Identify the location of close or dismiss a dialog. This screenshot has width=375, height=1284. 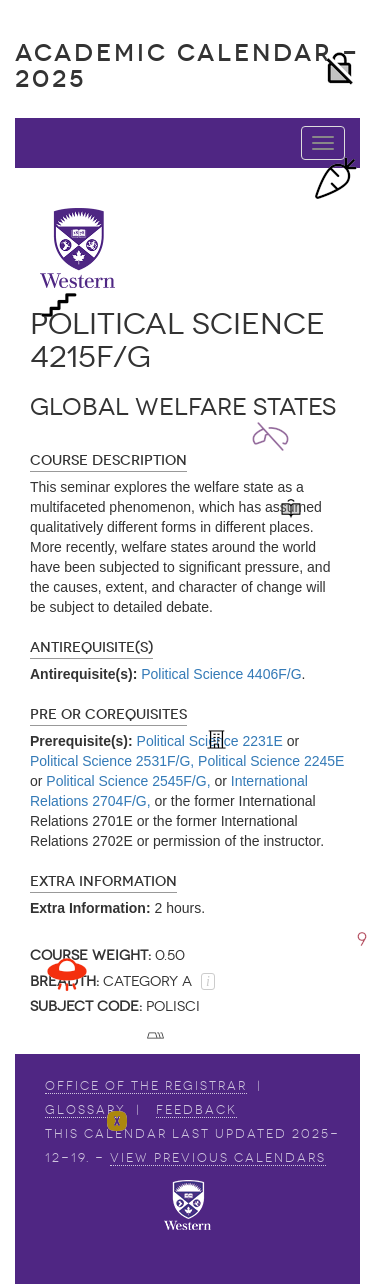
(117, 1121).